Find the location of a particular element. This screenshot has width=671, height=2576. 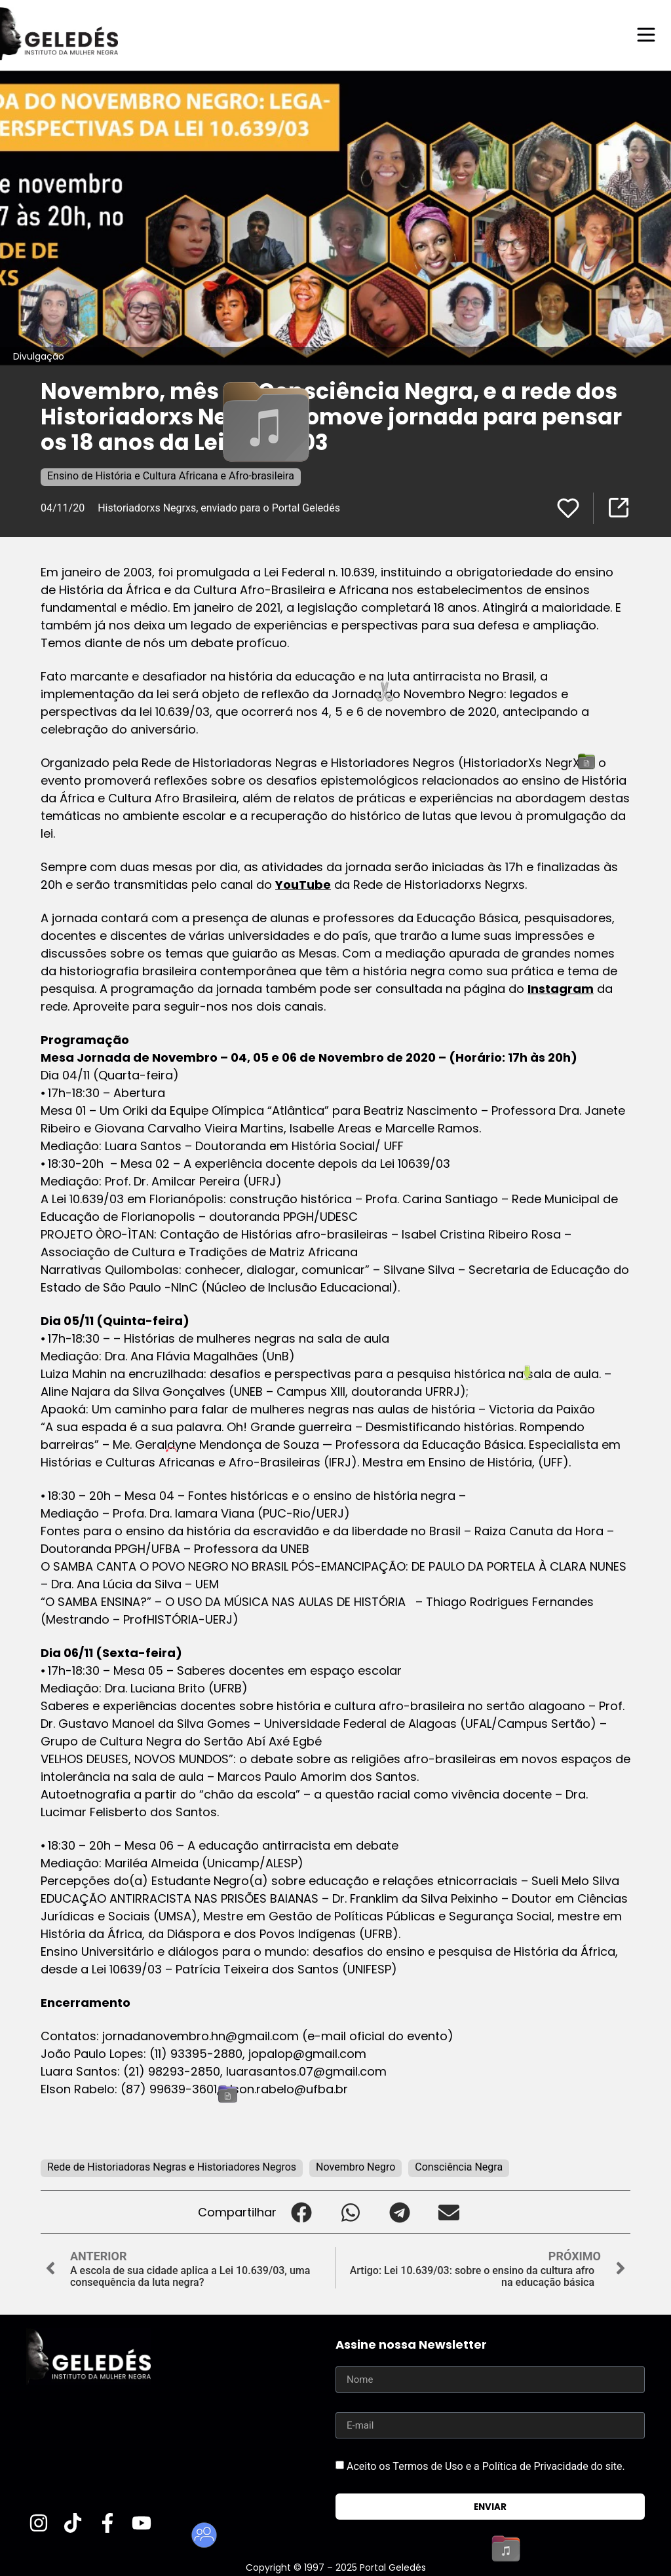

open your music folder is located at coordinates (506, 2548).